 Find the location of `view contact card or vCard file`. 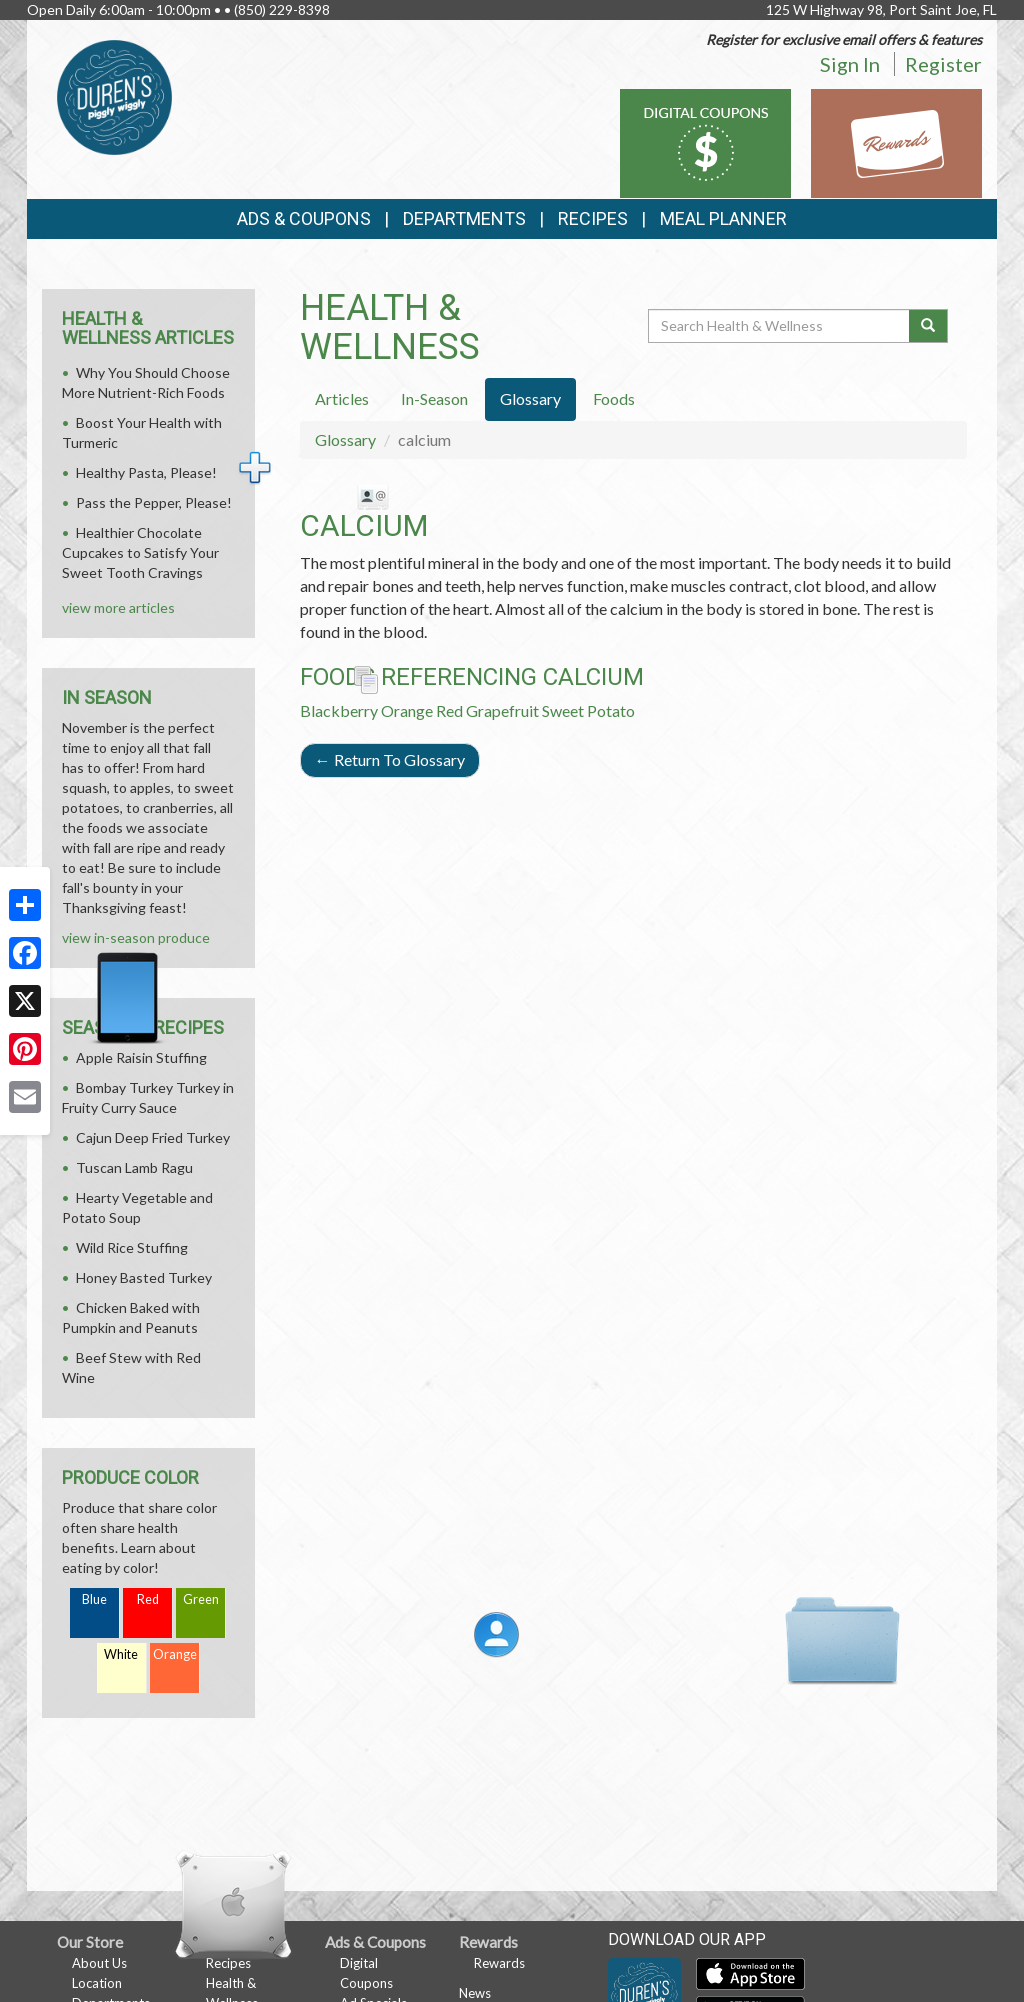

view contact card or vCard file is located at coordinates (373, 497).